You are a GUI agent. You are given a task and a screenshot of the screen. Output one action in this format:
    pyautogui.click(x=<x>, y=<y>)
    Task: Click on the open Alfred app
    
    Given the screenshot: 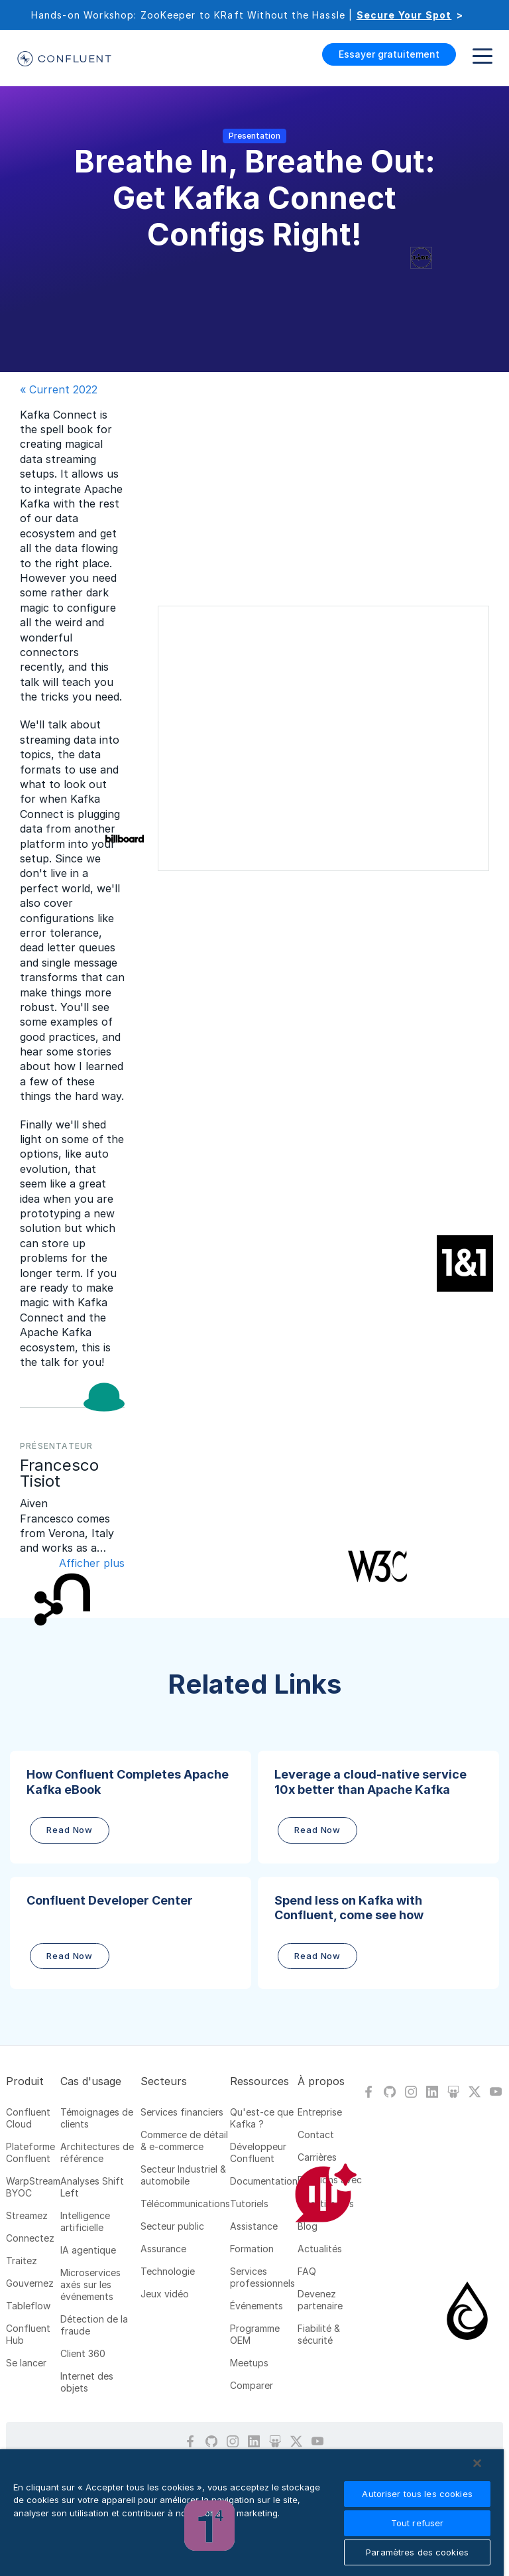 What is the action you would take?
    pyautogui.click(x=104, y=1397)
    